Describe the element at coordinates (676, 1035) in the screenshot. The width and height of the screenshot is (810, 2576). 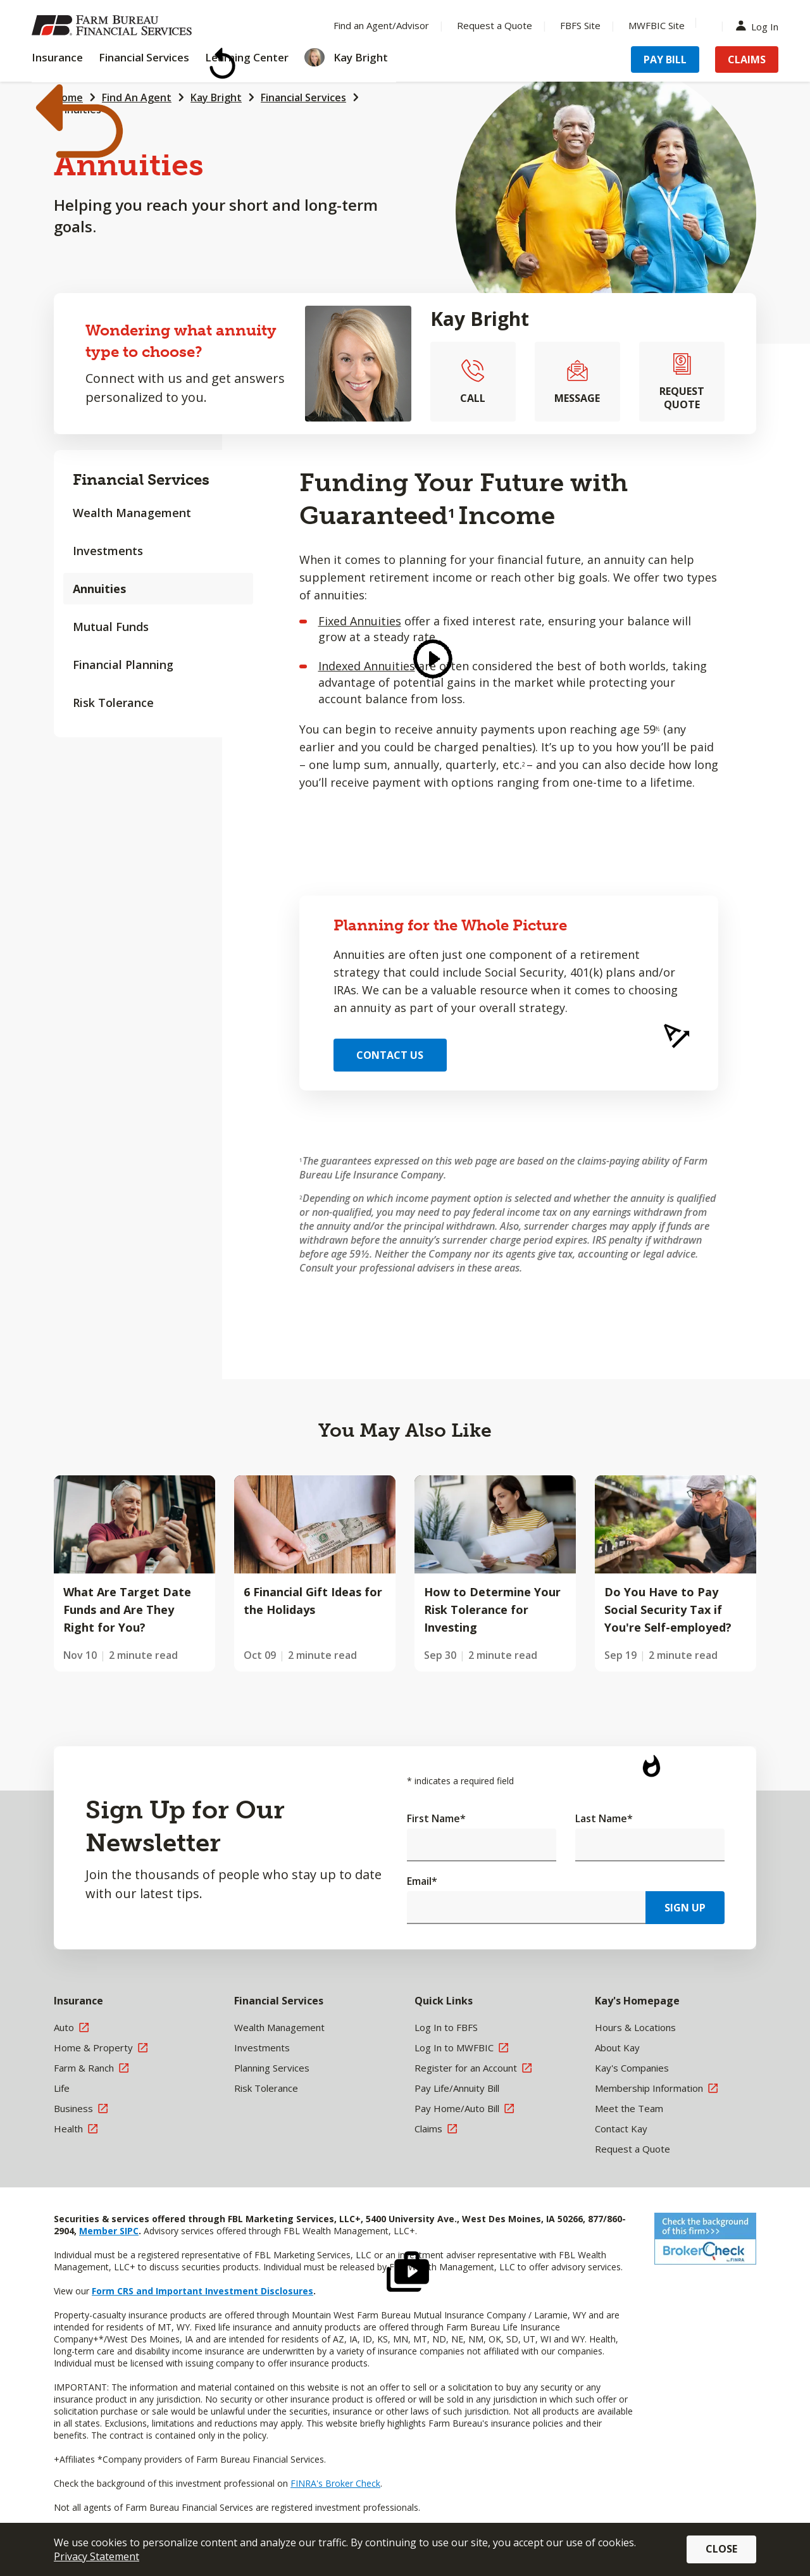
I see `rotate text at an upward angle` at that location.